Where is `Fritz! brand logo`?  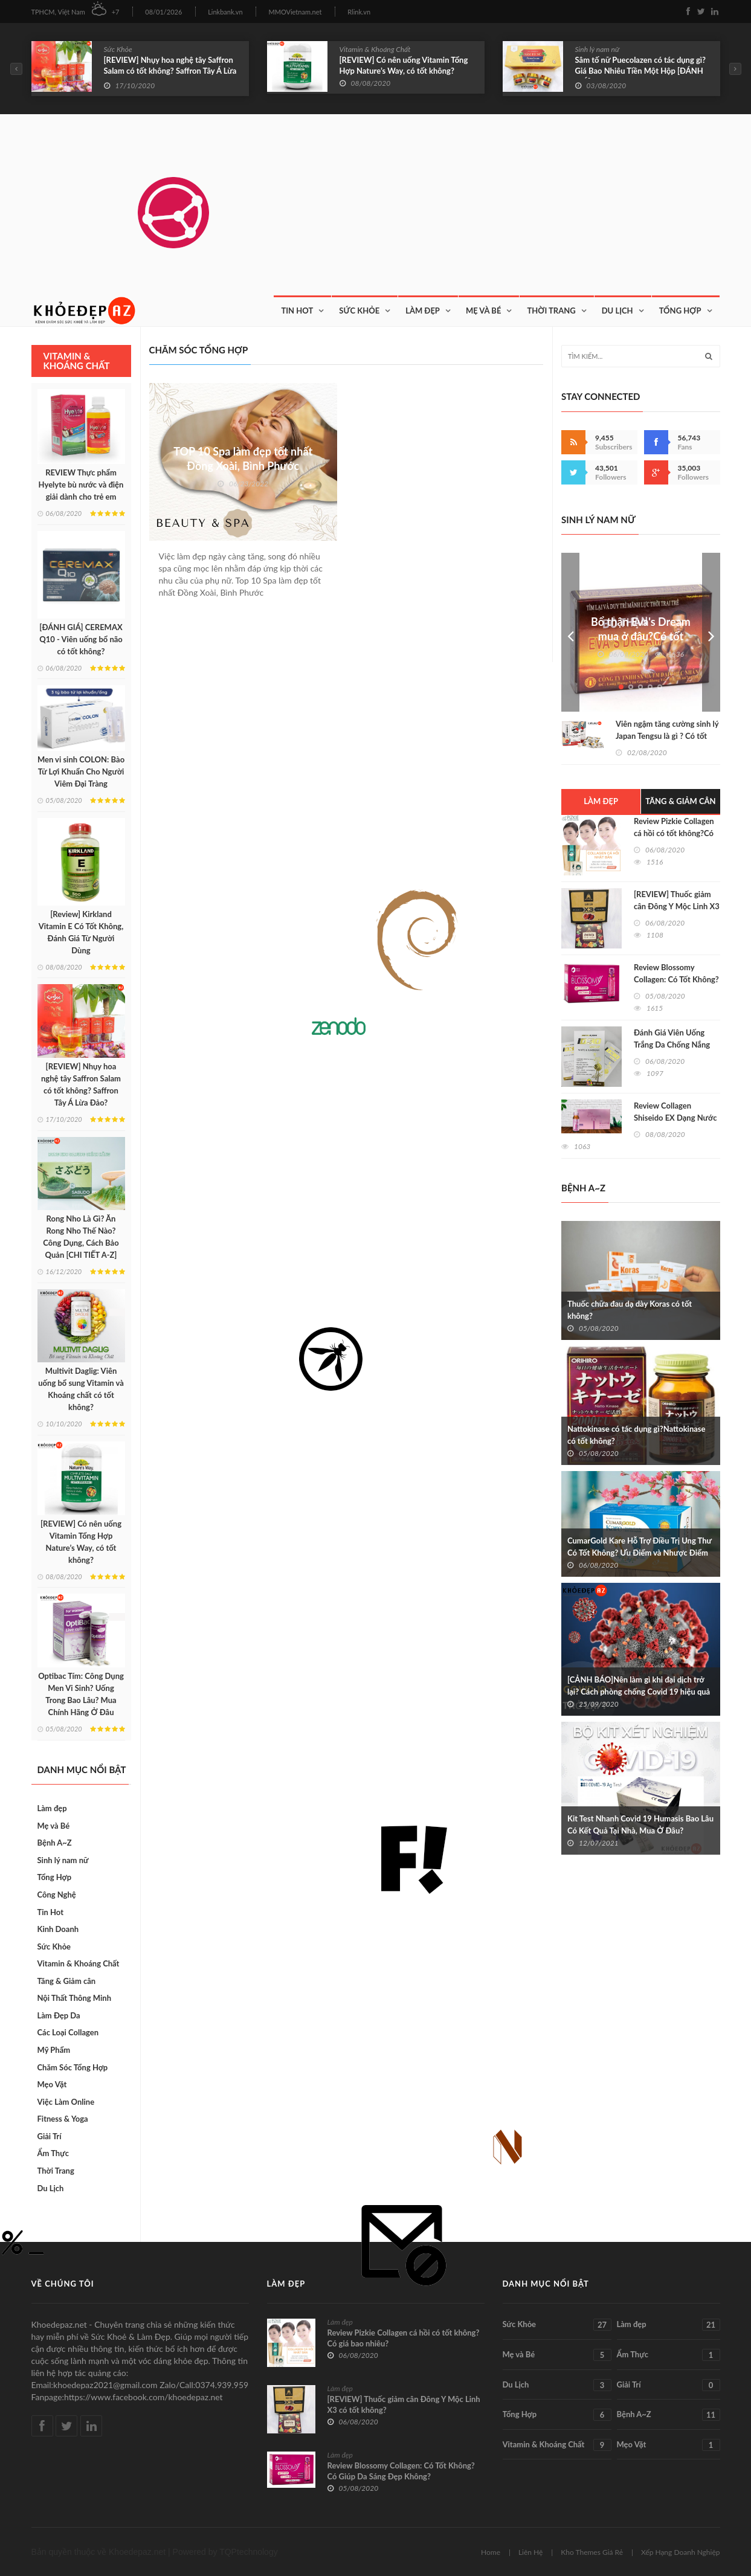
Fritz! brand logo is located at coordinates (414, 1860).